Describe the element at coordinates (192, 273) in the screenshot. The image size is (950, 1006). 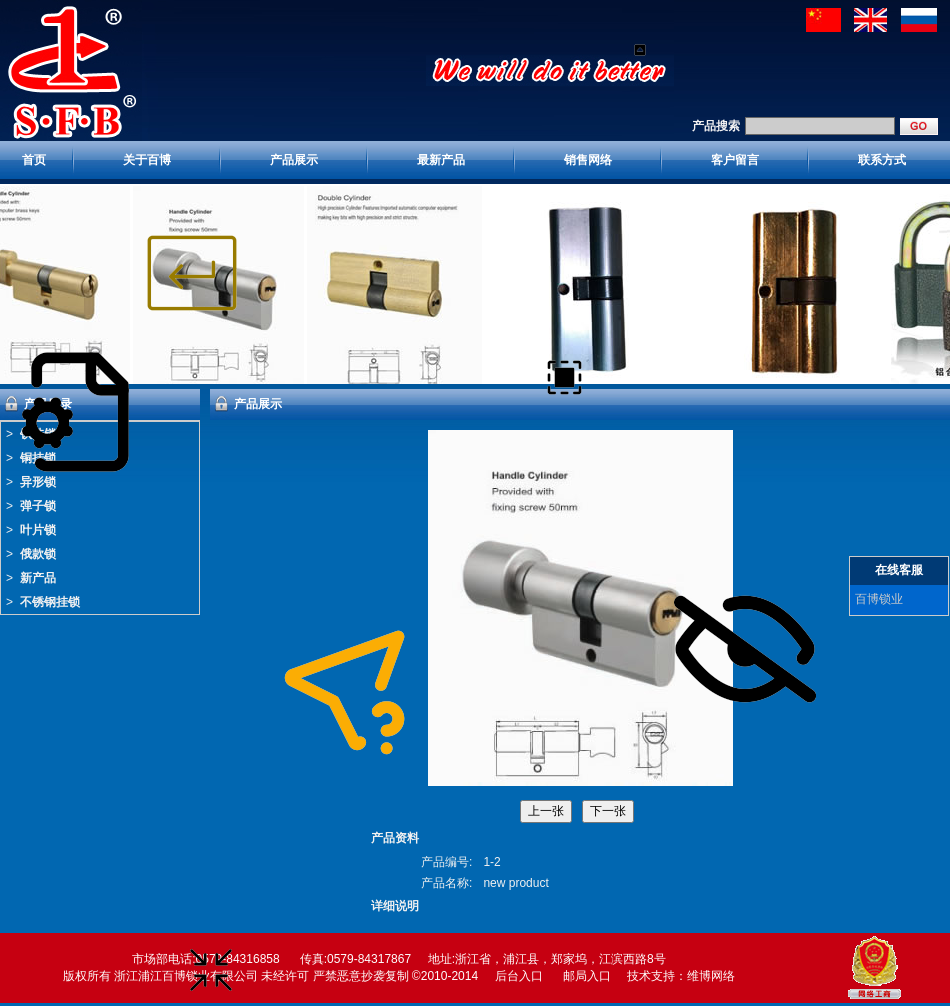
I see `press enter or return key` at that location.